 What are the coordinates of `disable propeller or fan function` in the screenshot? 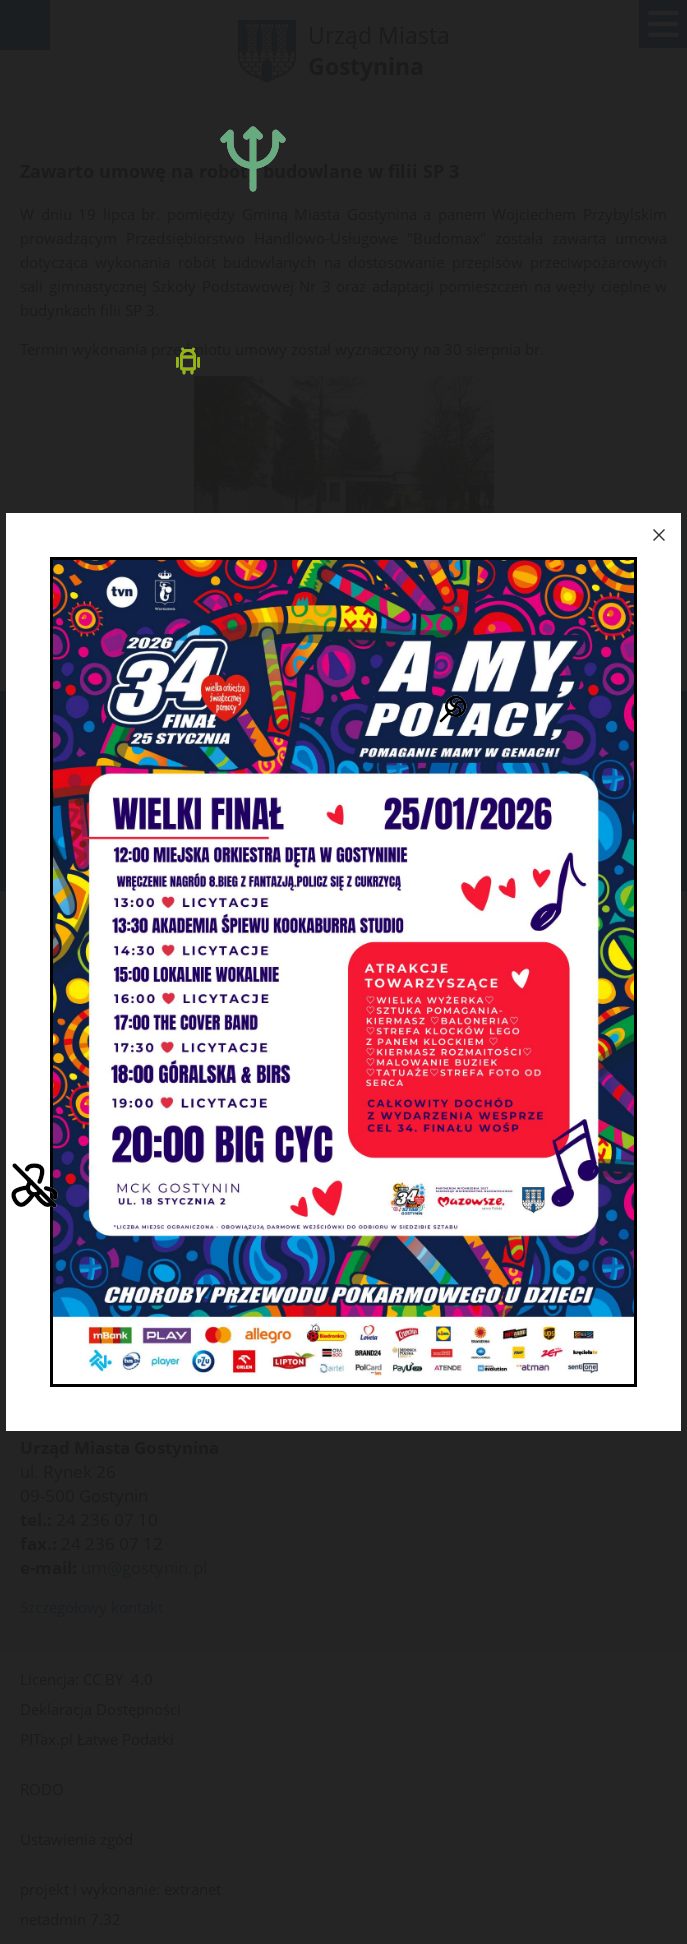 It's located at (34, 1185).